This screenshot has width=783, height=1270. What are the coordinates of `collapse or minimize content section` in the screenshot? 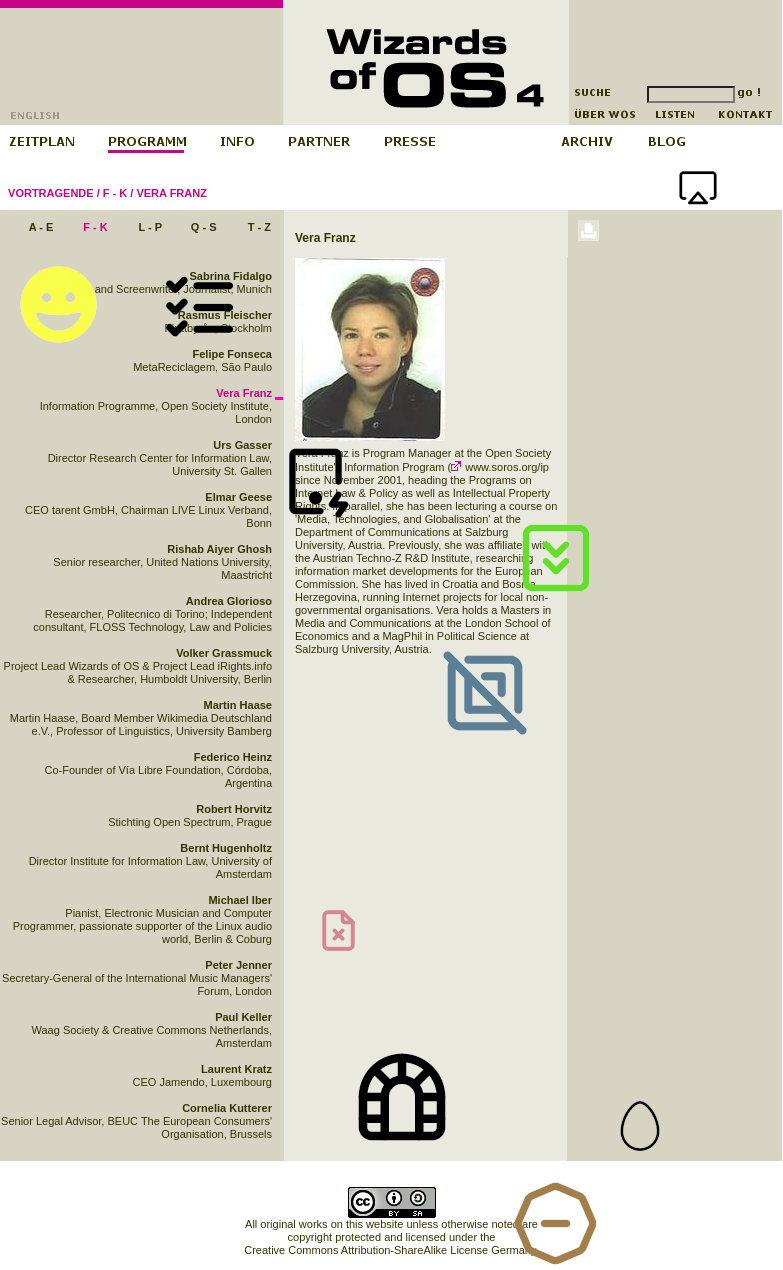 It's located at (556, 558).